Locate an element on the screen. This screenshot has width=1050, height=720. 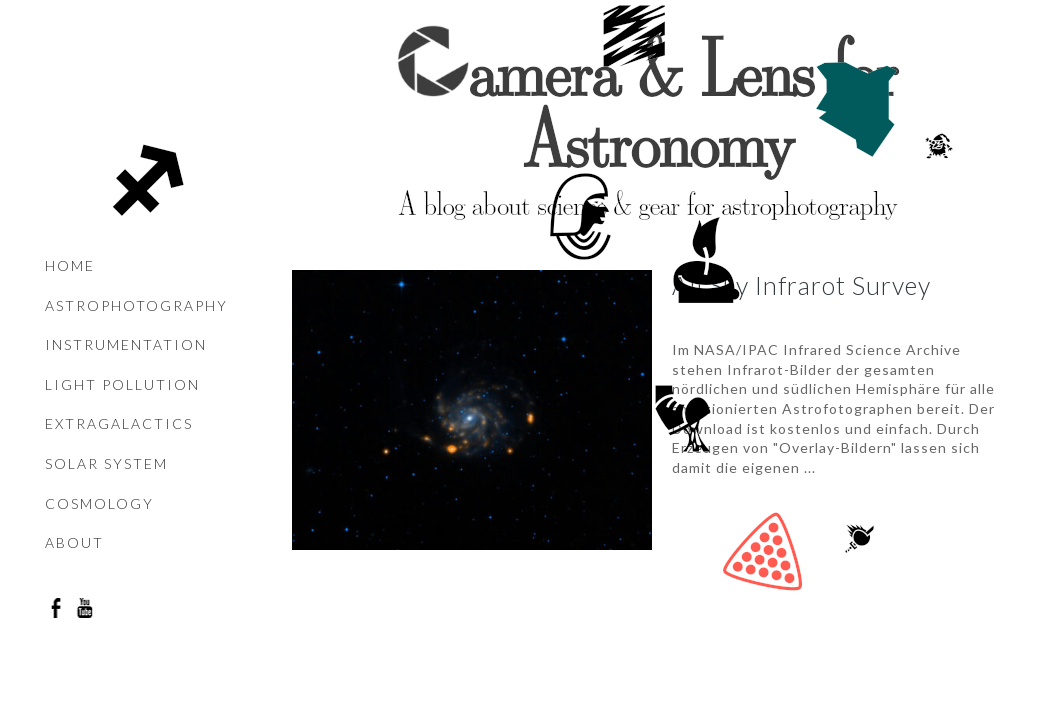
perform a slashing attack is located at coordinates (859, 538).